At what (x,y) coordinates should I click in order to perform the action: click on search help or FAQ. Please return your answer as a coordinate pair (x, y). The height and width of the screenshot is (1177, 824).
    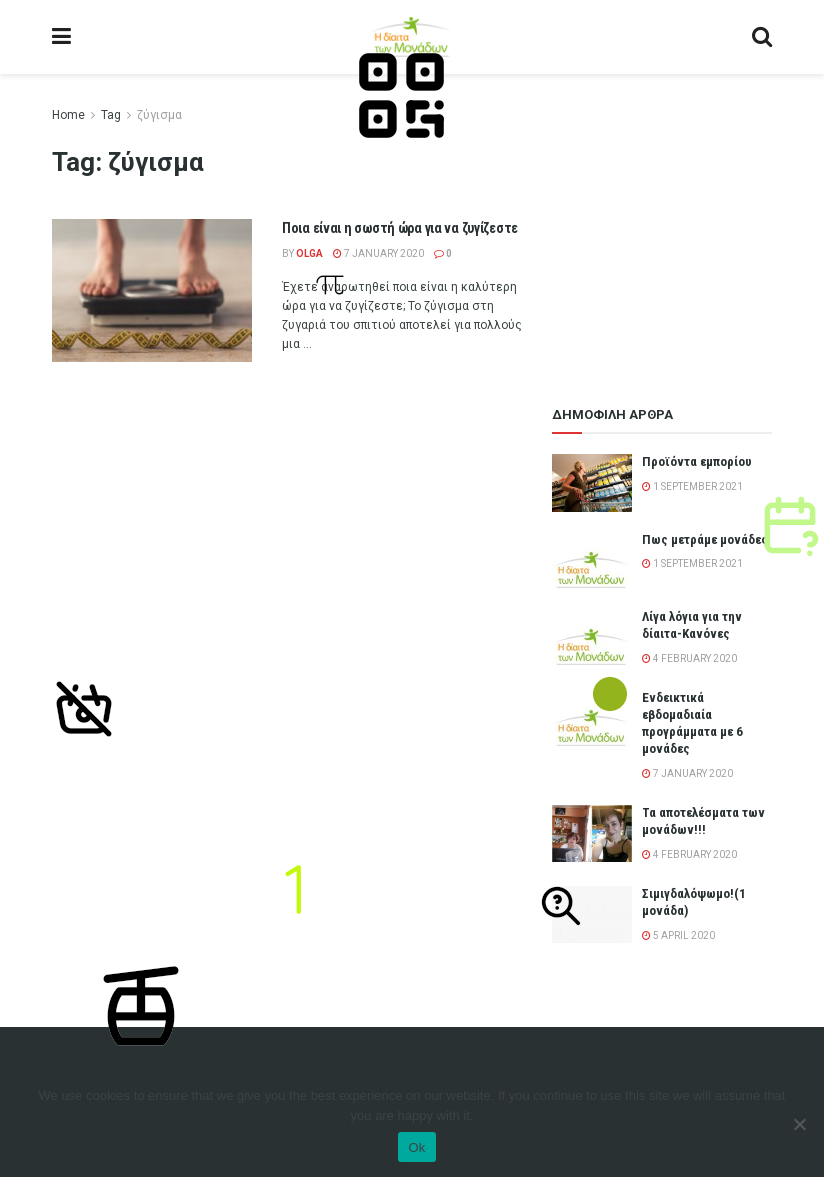
    Looking at the image, I should click on (561, 906).